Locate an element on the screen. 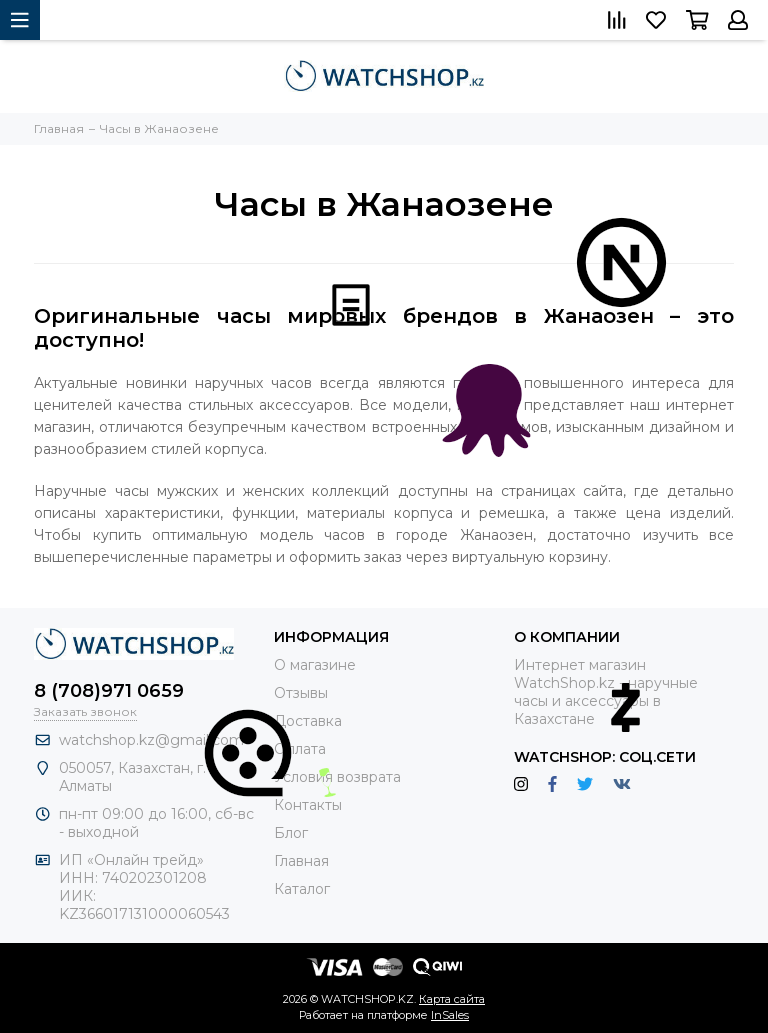  browse movies or video content is located at coordinates (248, 753).